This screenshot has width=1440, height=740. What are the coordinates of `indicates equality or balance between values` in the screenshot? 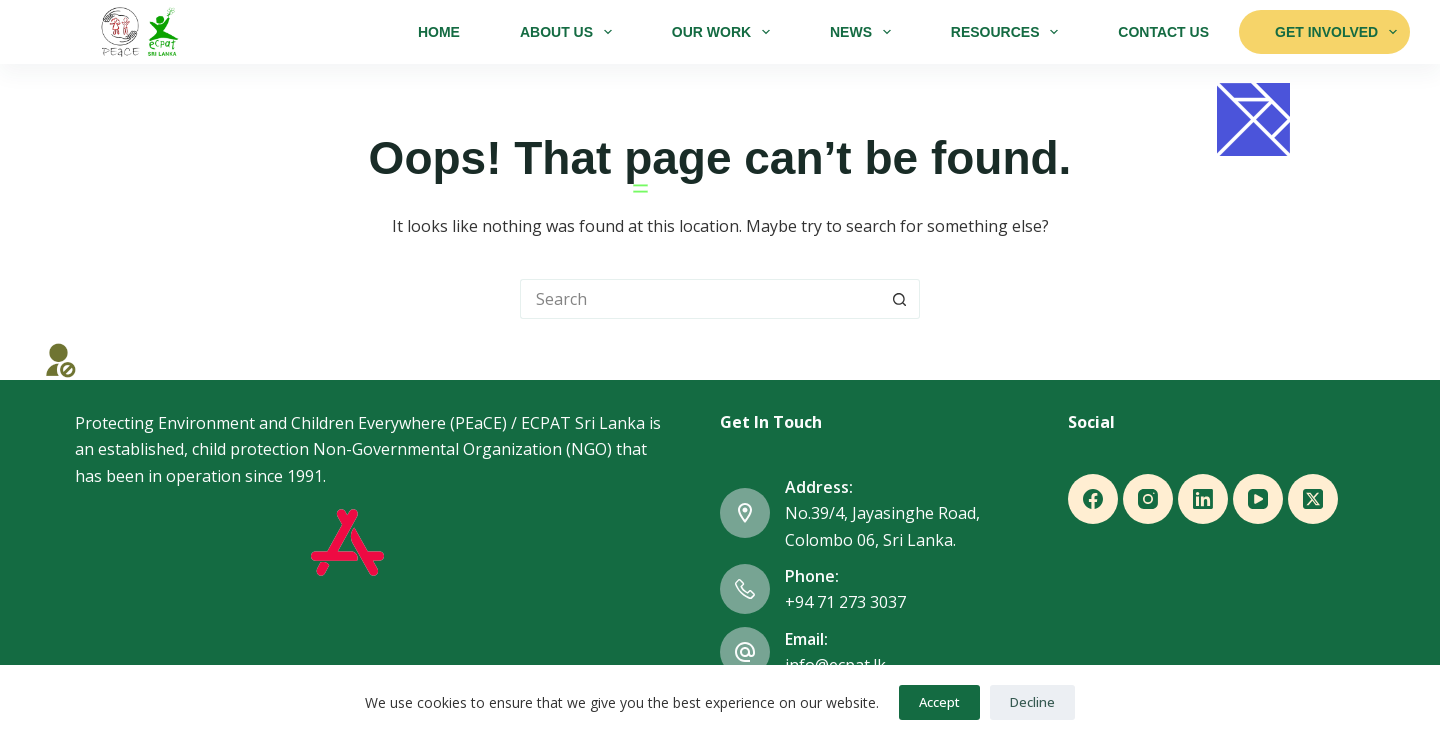 It's located at (640, 188).